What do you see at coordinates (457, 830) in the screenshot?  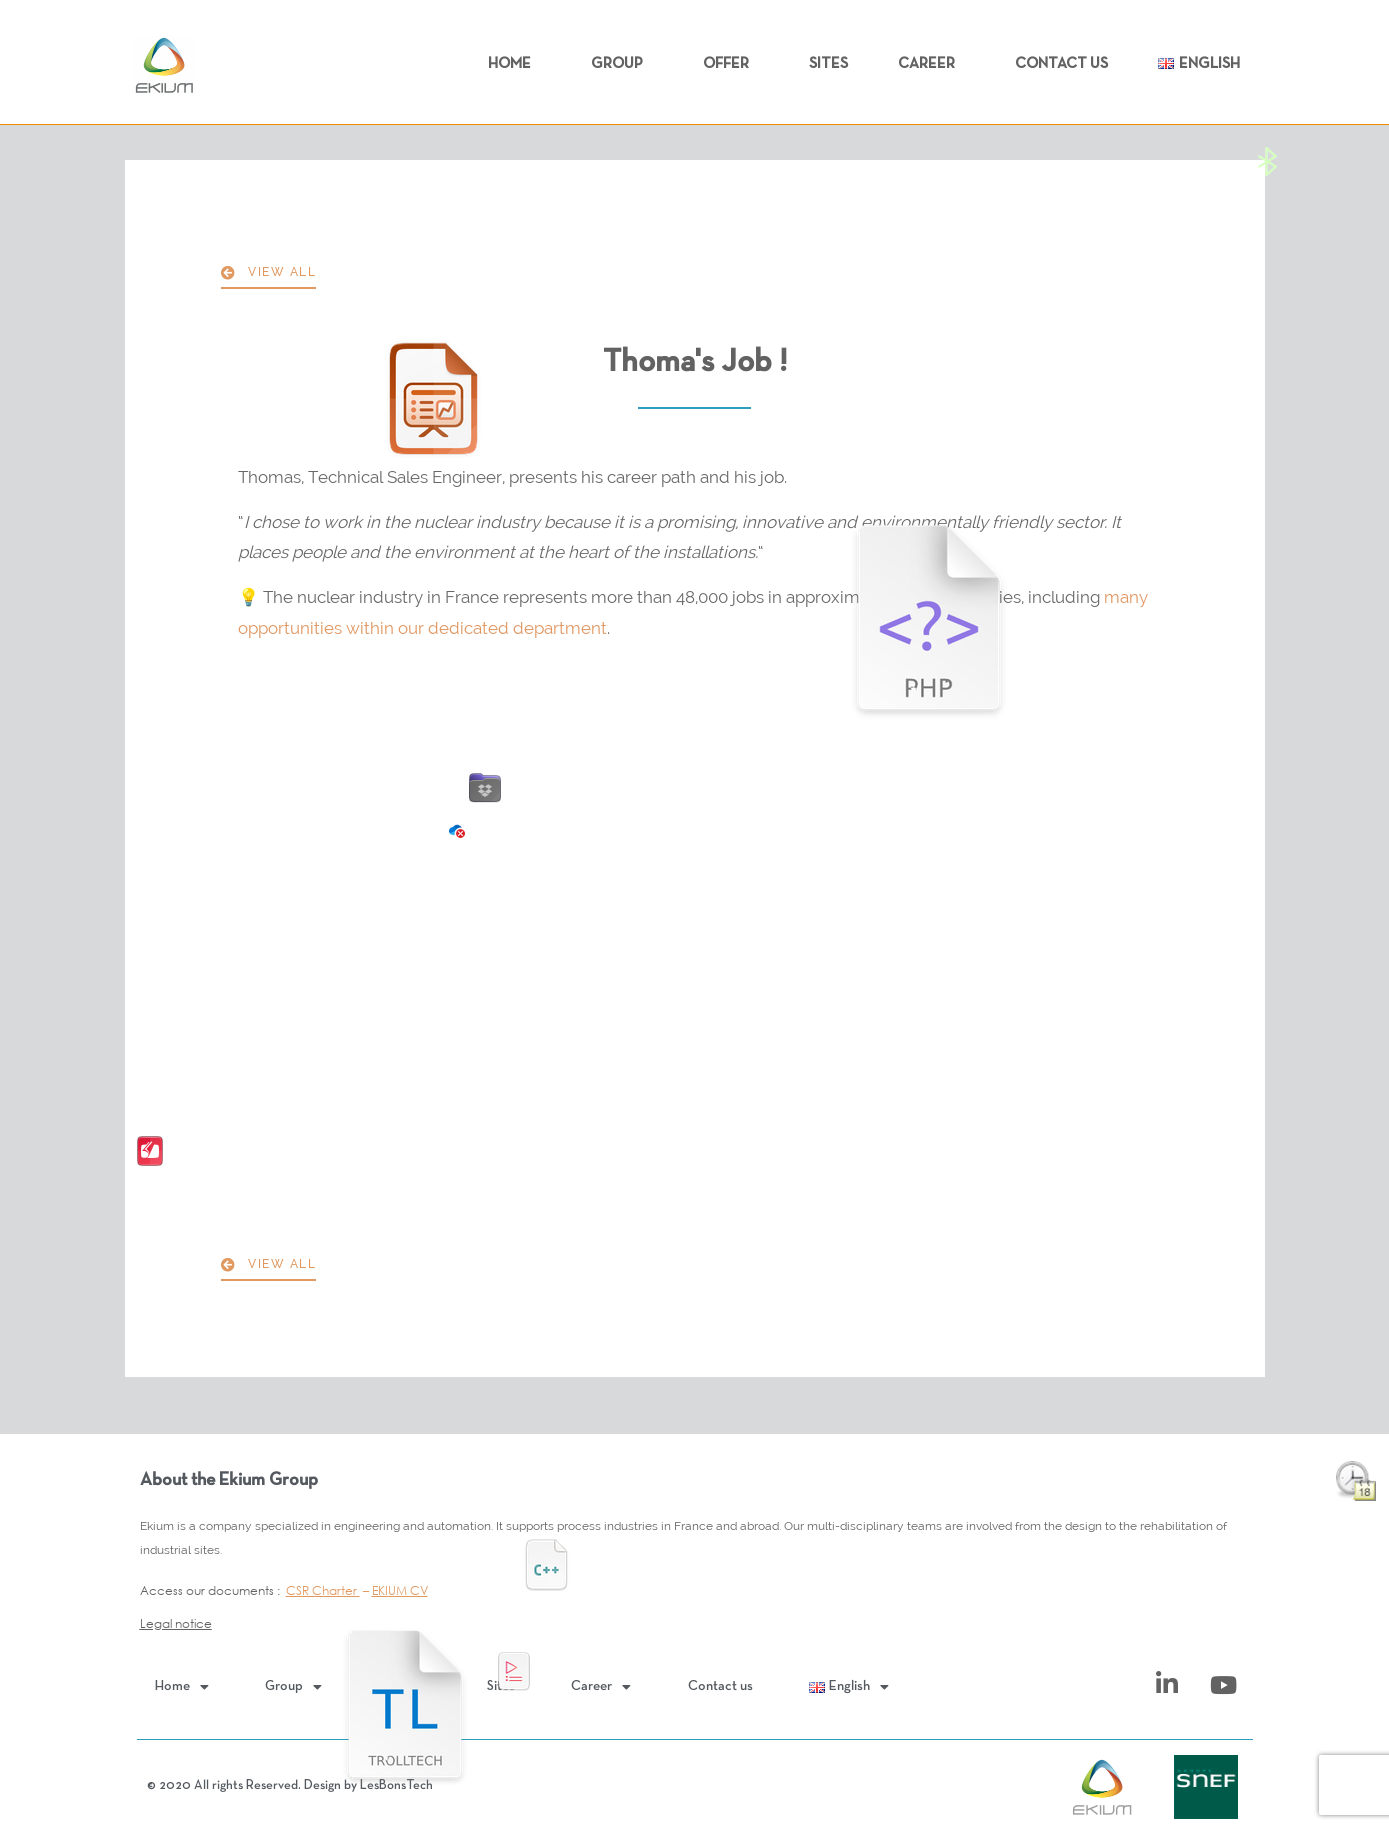 I see `OneDrive sync error or connection failure` at bounding box center [457, 830].